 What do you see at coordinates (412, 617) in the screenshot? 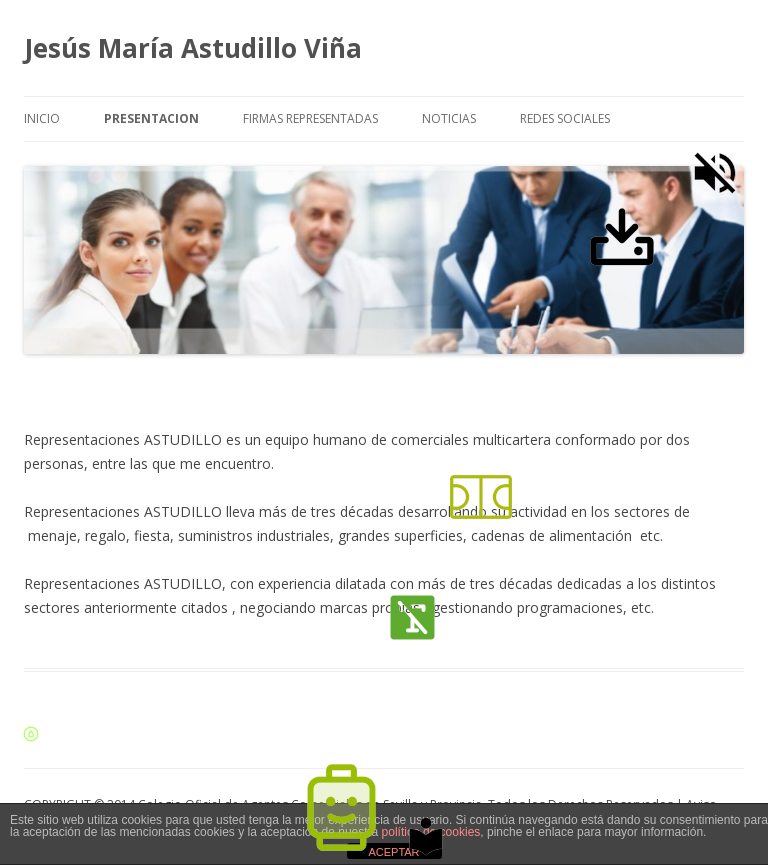
I see `disable text formatting` at bounding box center [412, 617].